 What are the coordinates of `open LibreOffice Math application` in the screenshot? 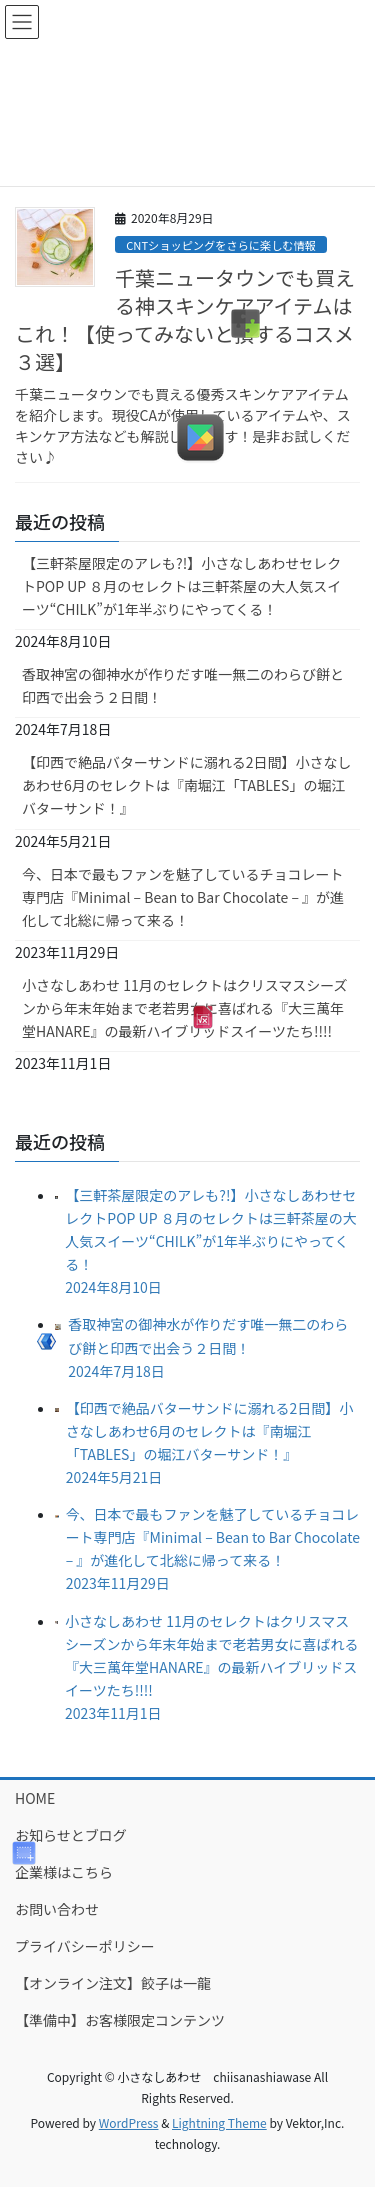 It's located at (203, 1017).